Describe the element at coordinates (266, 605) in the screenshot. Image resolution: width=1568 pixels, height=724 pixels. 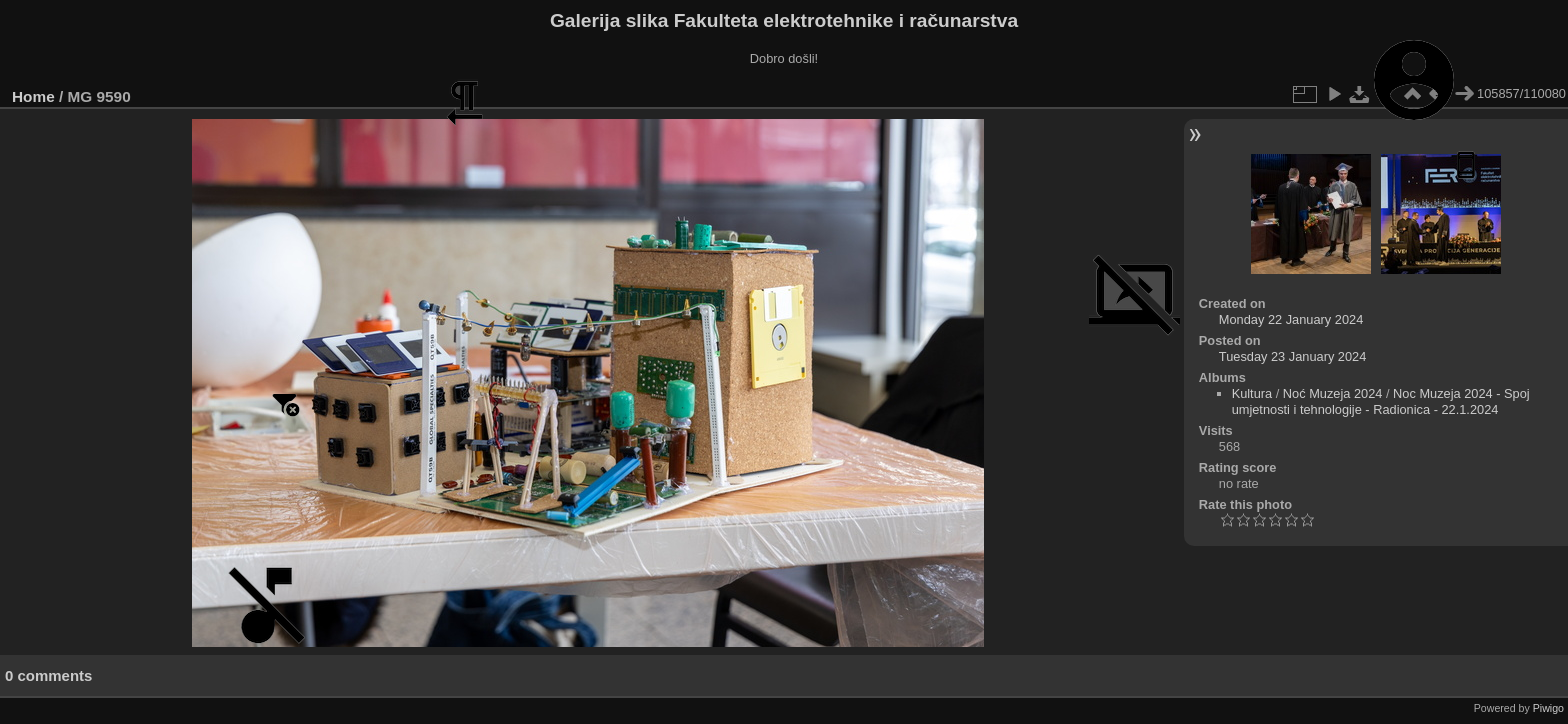
I see `mute or disable music playback` at that location.